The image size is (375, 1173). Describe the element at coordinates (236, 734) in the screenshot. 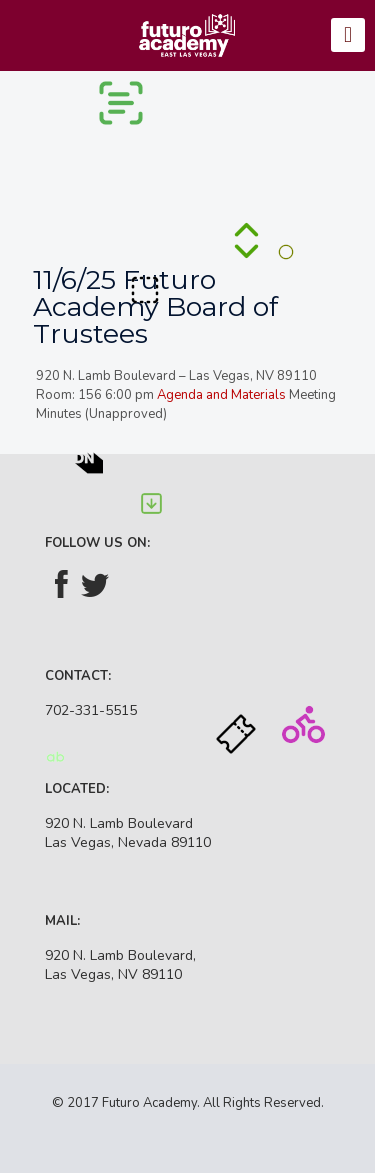

I see `view your tickets or passes` at that location.